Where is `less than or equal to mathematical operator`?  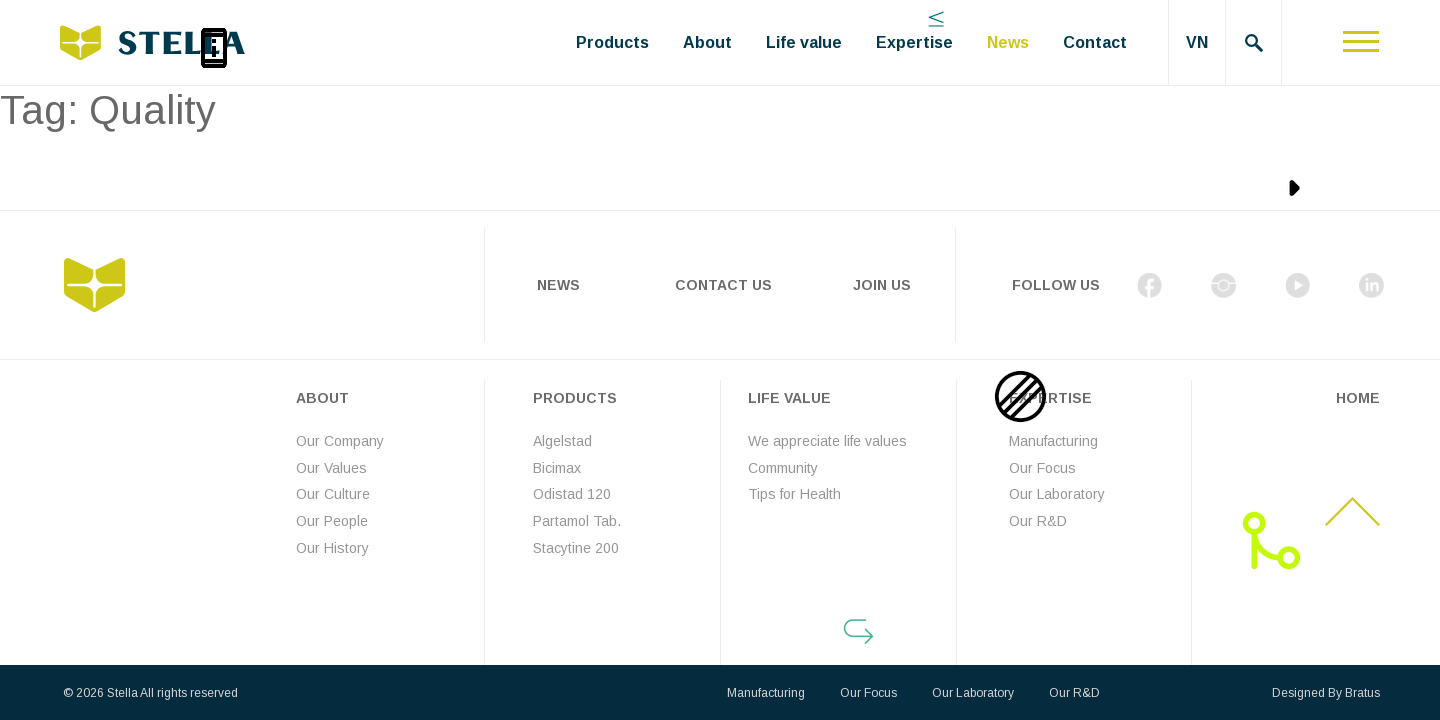
less than or equal to mathematical operator is located at coordinates (936, 19).